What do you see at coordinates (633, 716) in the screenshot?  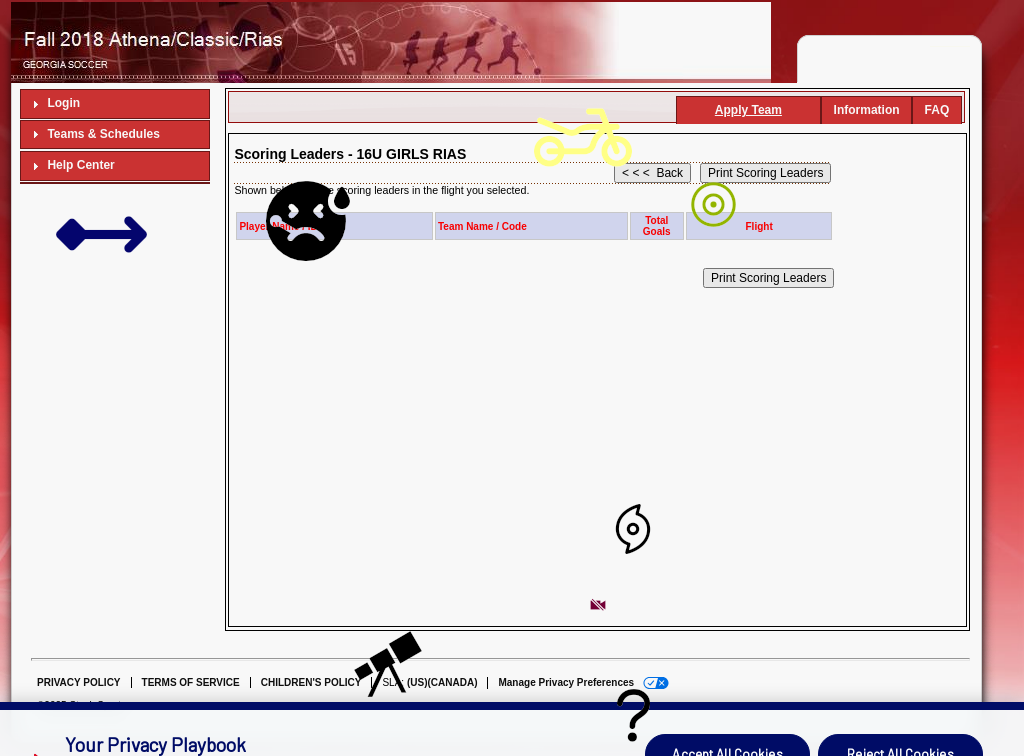 I see `access help or support options` at bounding box center [633, 716].